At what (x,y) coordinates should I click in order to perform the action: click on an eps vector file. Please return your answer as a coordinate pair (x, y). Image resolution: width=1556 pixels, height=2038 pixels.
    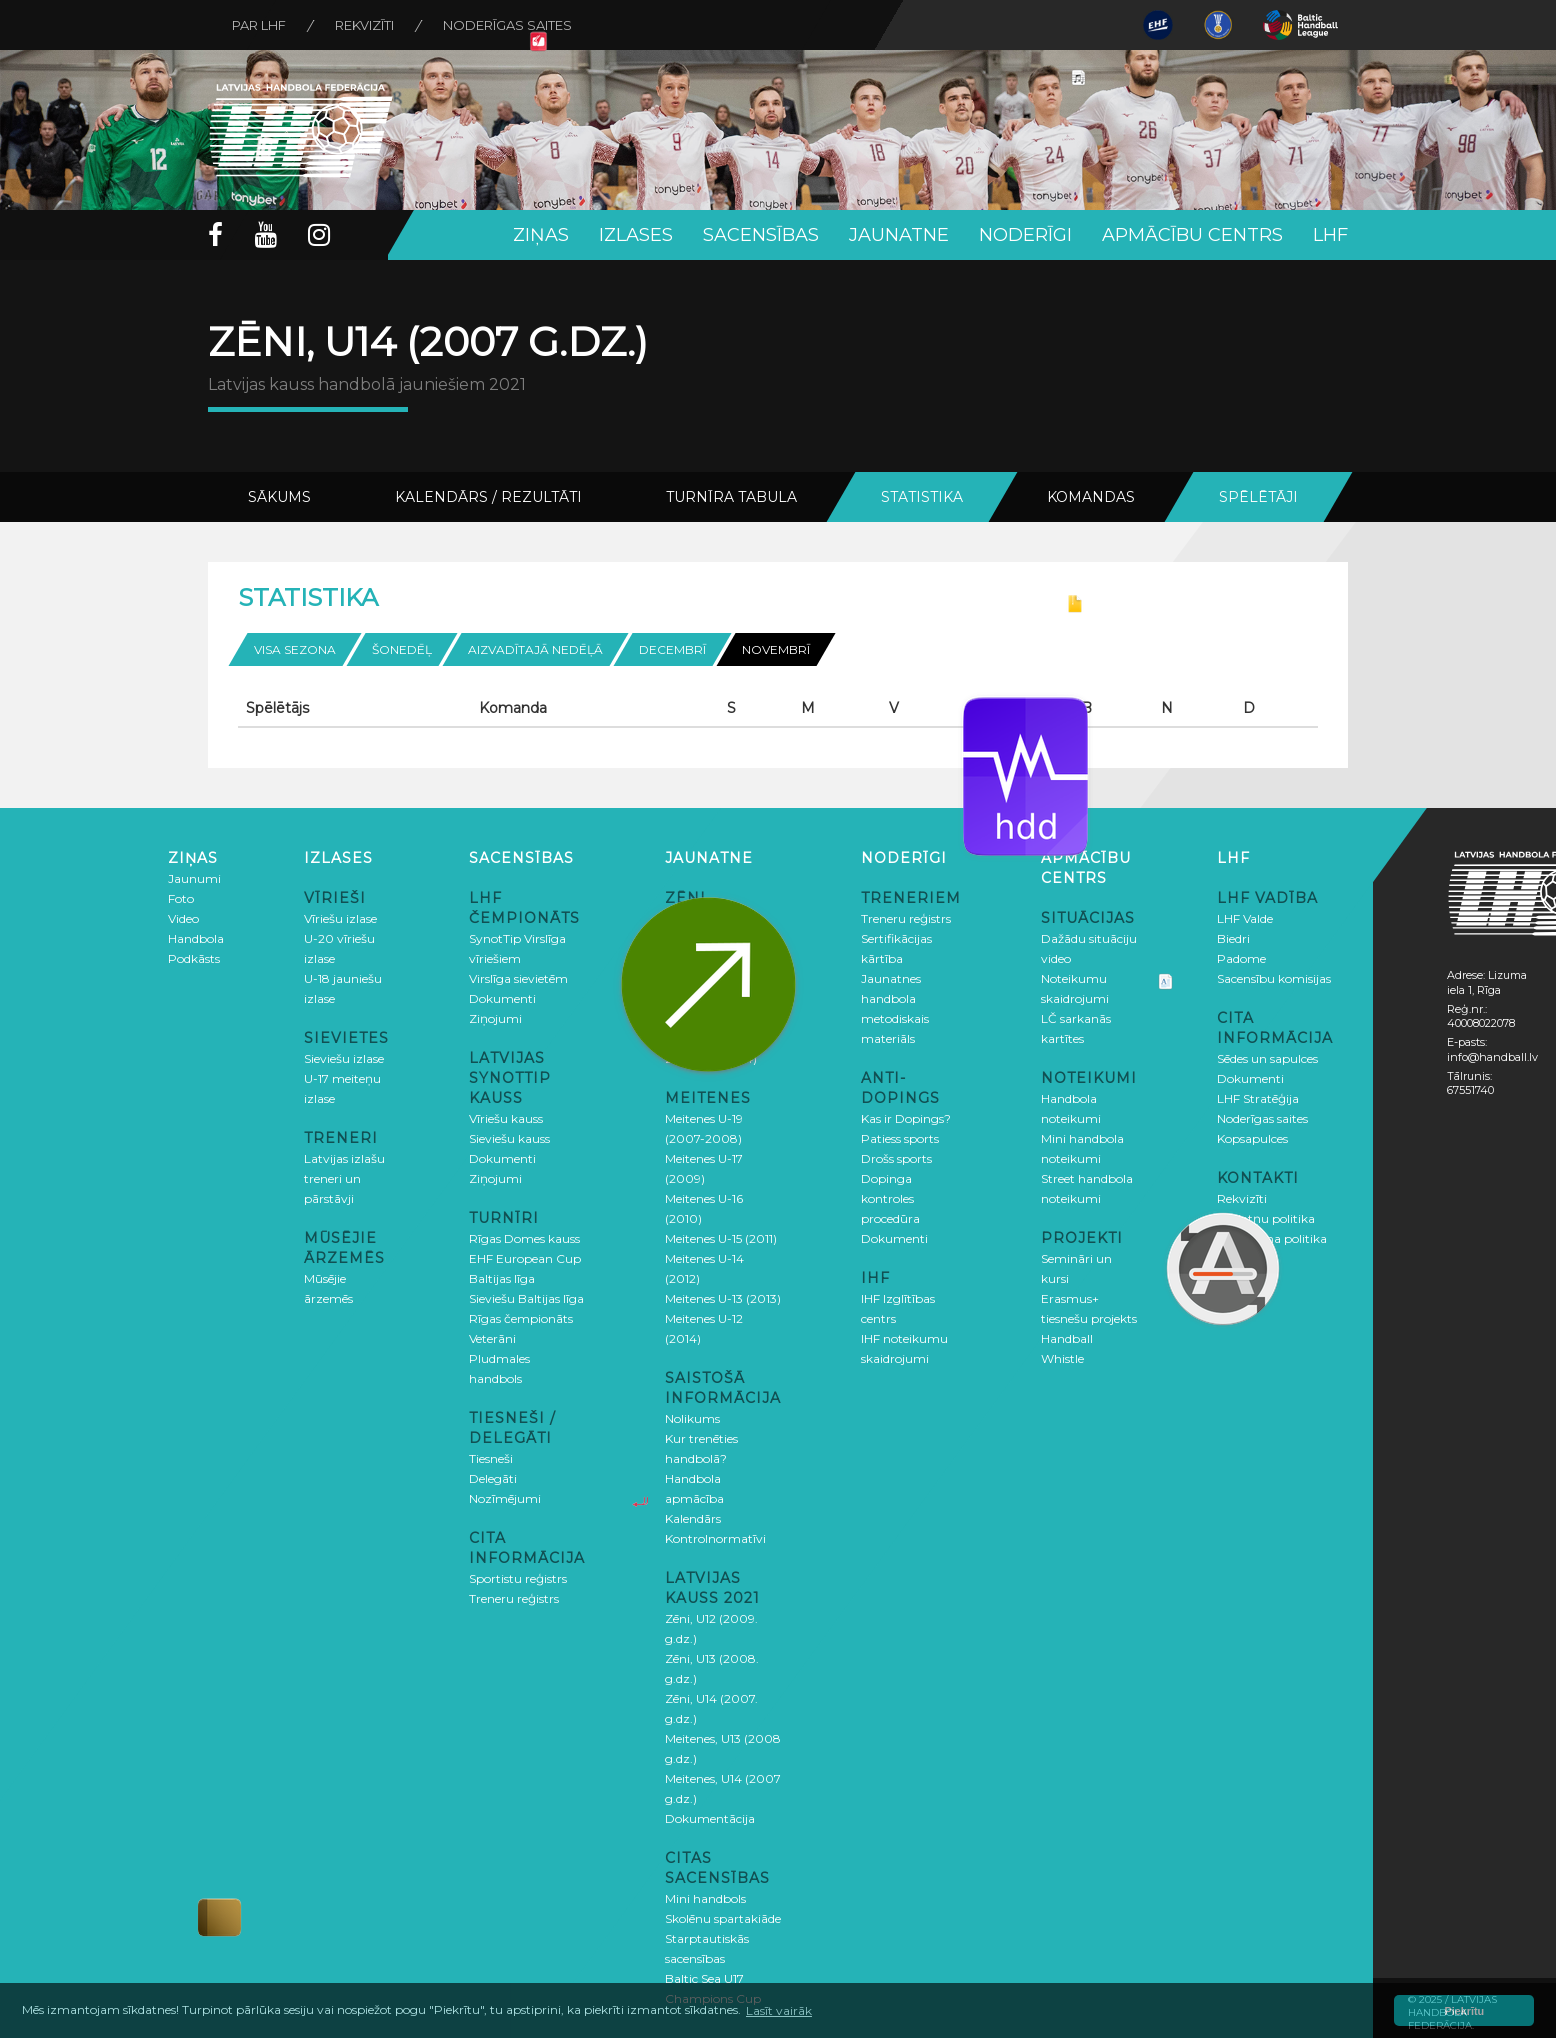
    Looking at the image, I should click on (538, 41).